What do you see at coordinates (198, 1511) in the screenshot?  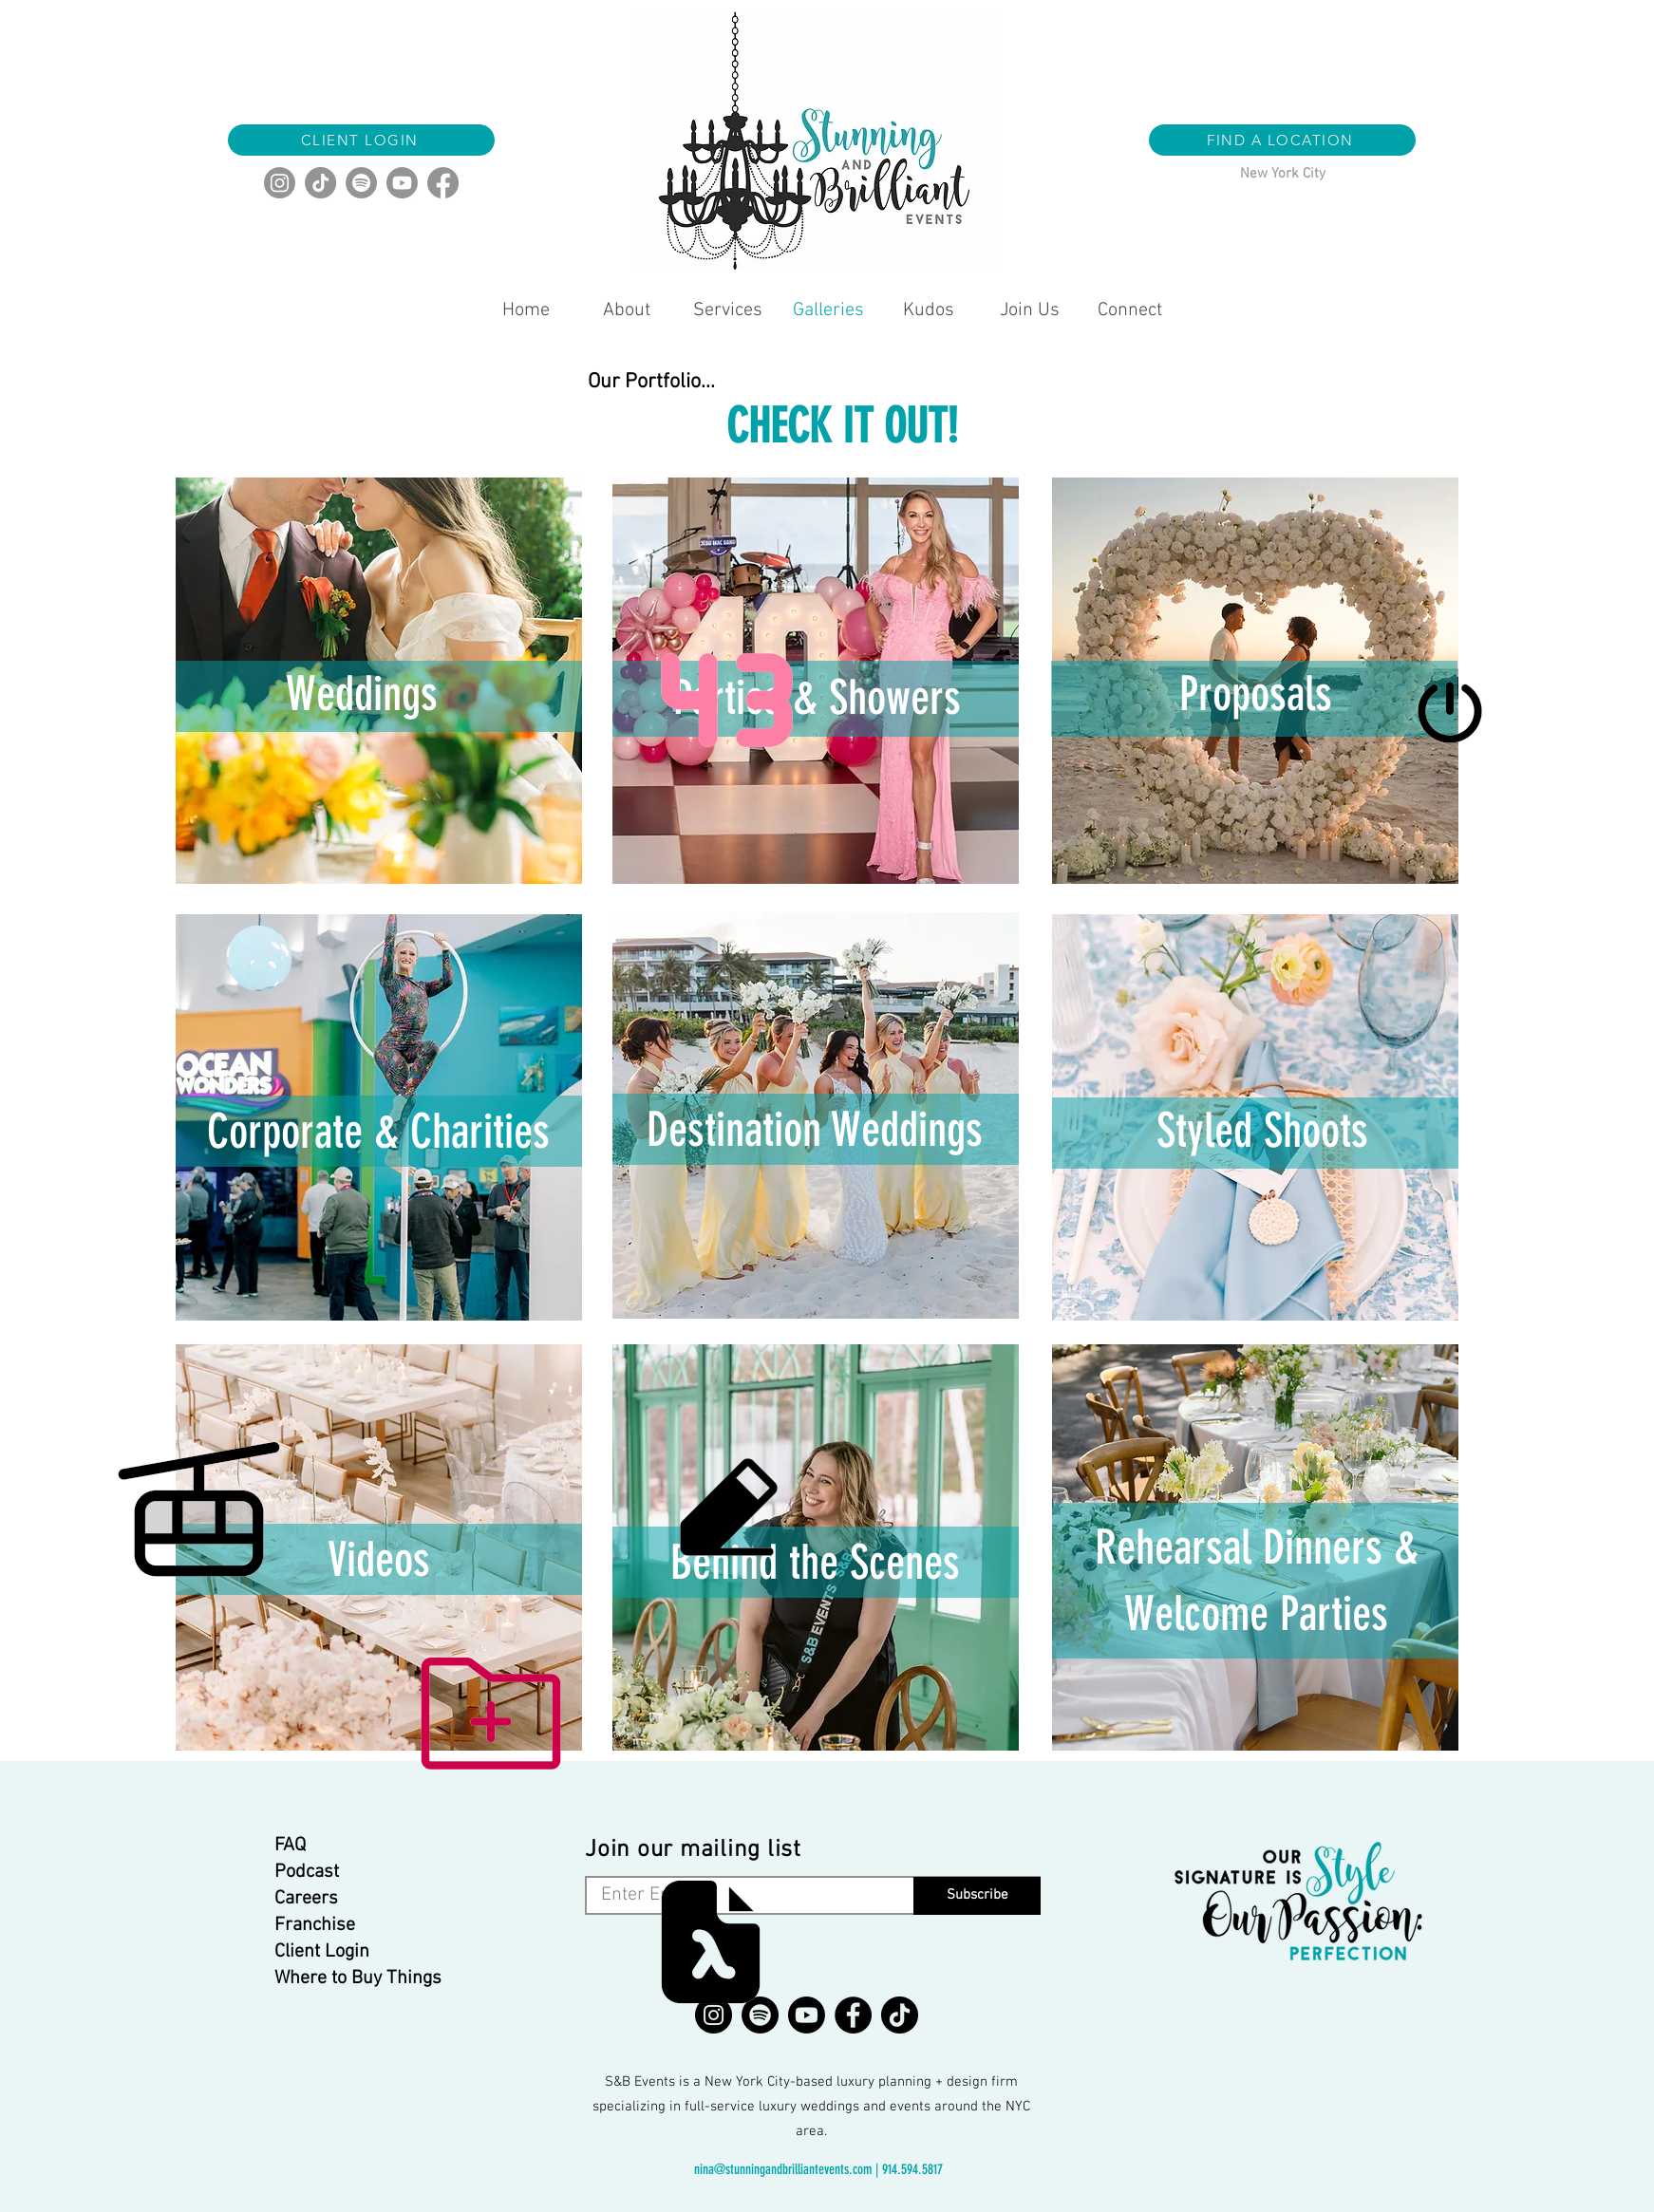 I see `access cable car or gondola transit information` at bounding box center [198, 1511].